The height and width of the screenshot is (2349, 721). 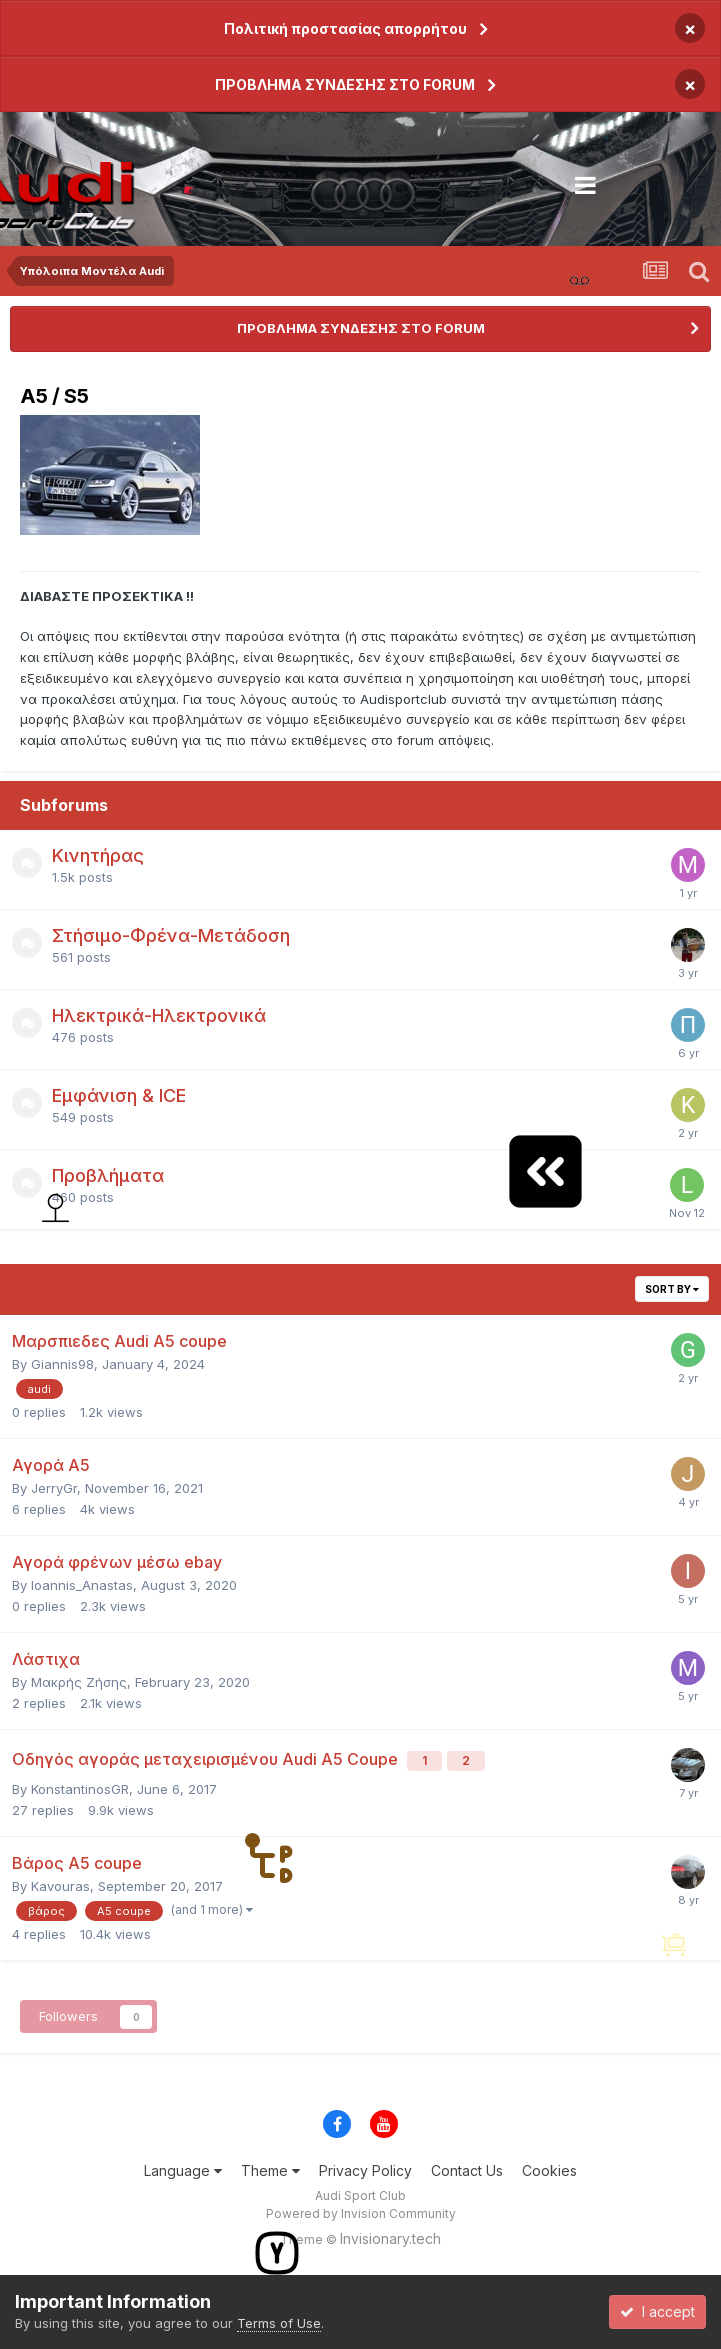 I want to click on mark a location on the map, so click(x=55, y=1208).